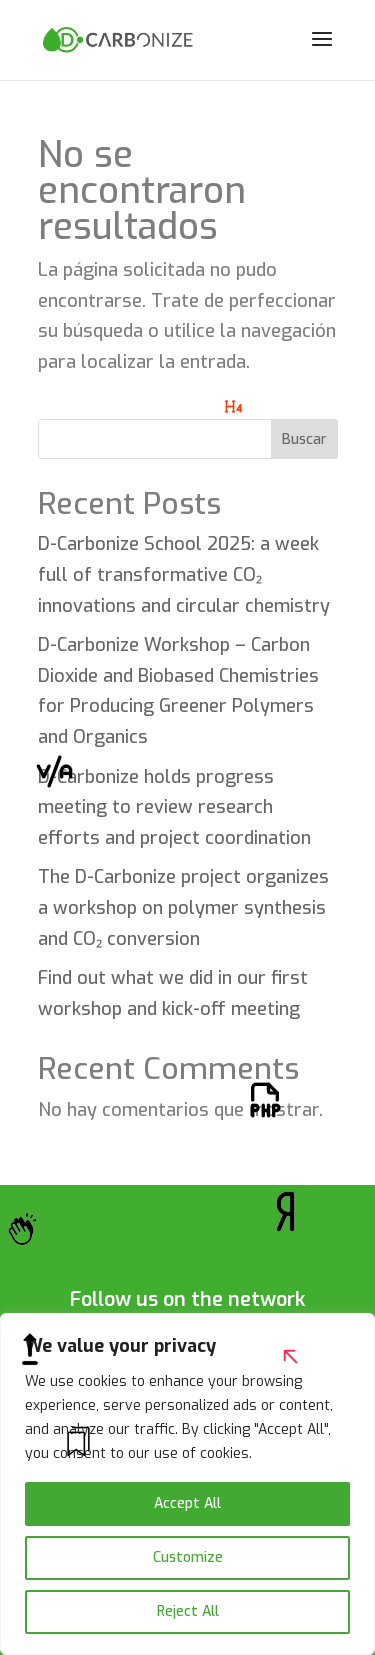 This screenshot has width=375, height=1655. What do you see at coordinates (265, 1100) in the screenshot?
I see `indicates a PHP file type` at bounding box center [265, 1100].